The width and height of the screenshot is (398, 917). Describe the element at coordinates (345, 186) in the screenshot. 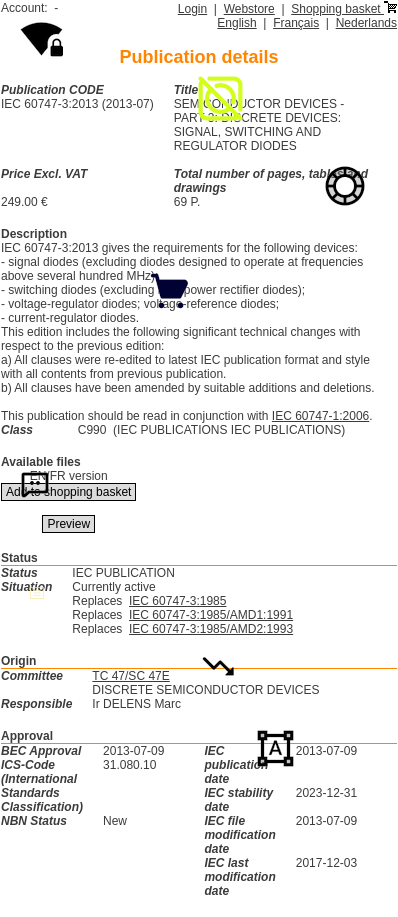

I see `access casino or gambling games` at that location.